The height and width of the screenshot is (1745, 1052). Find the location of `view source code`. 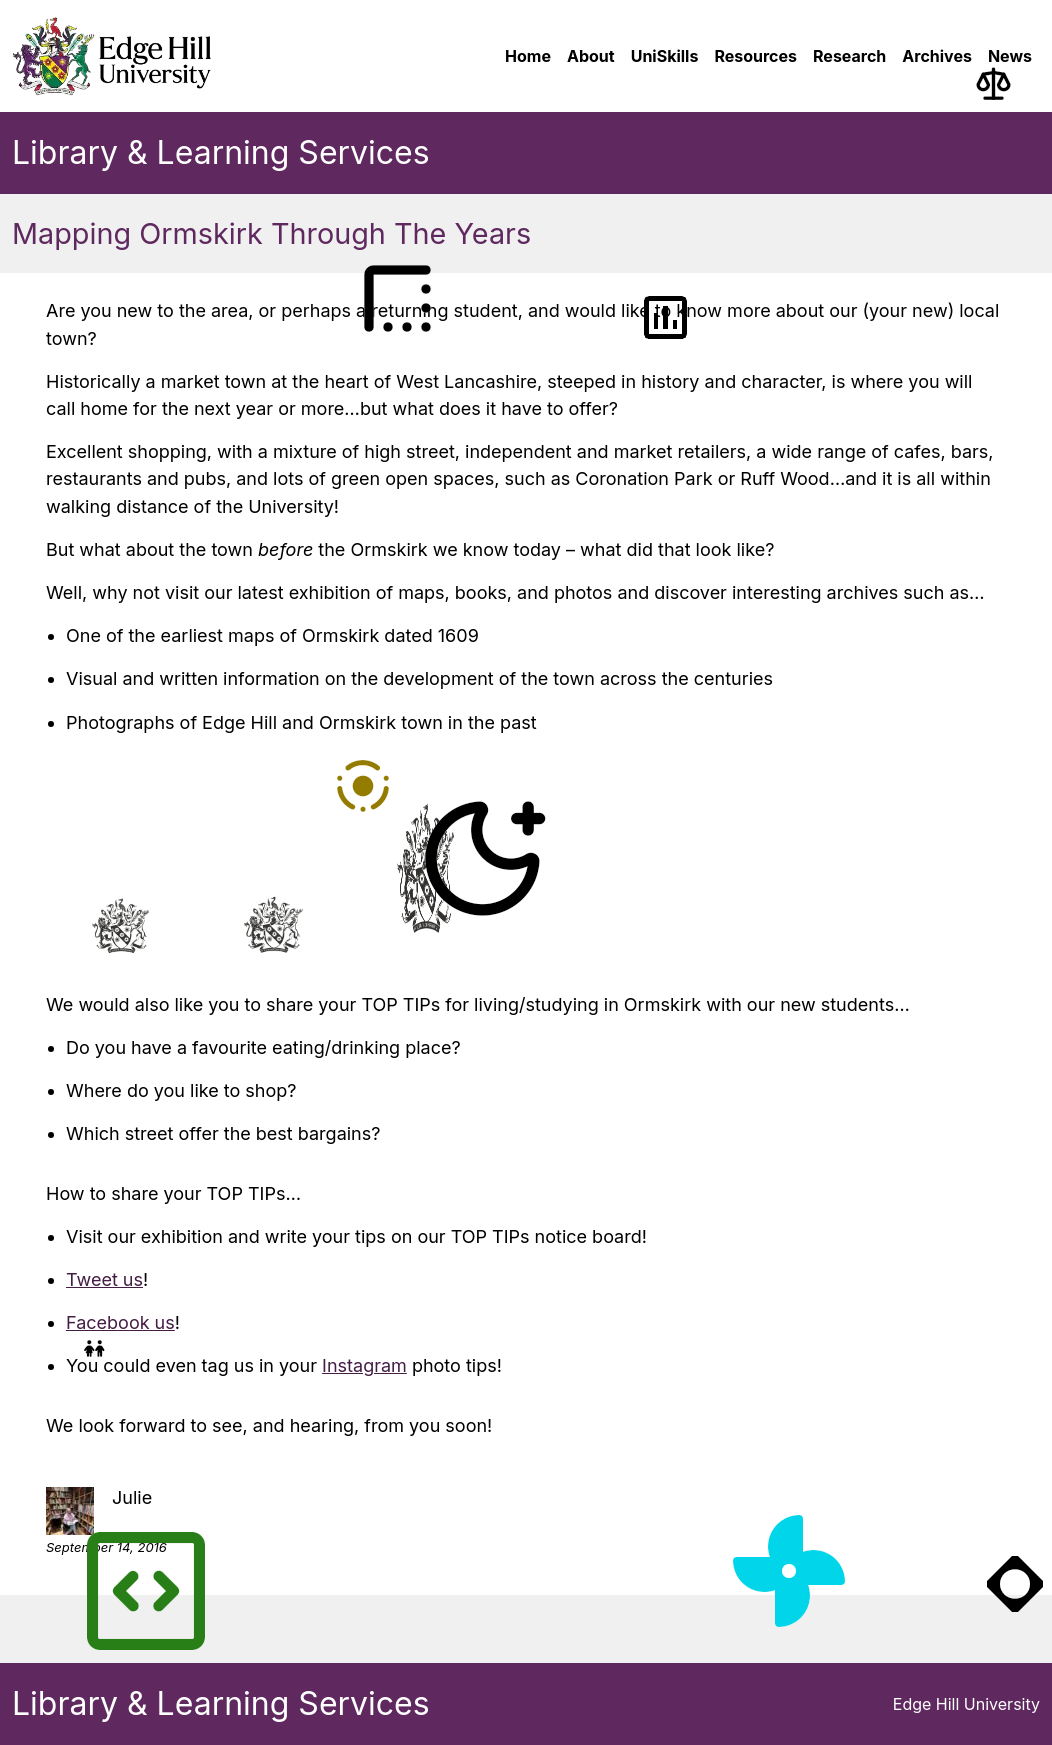

view source code is located at coordinates (146, 1591).